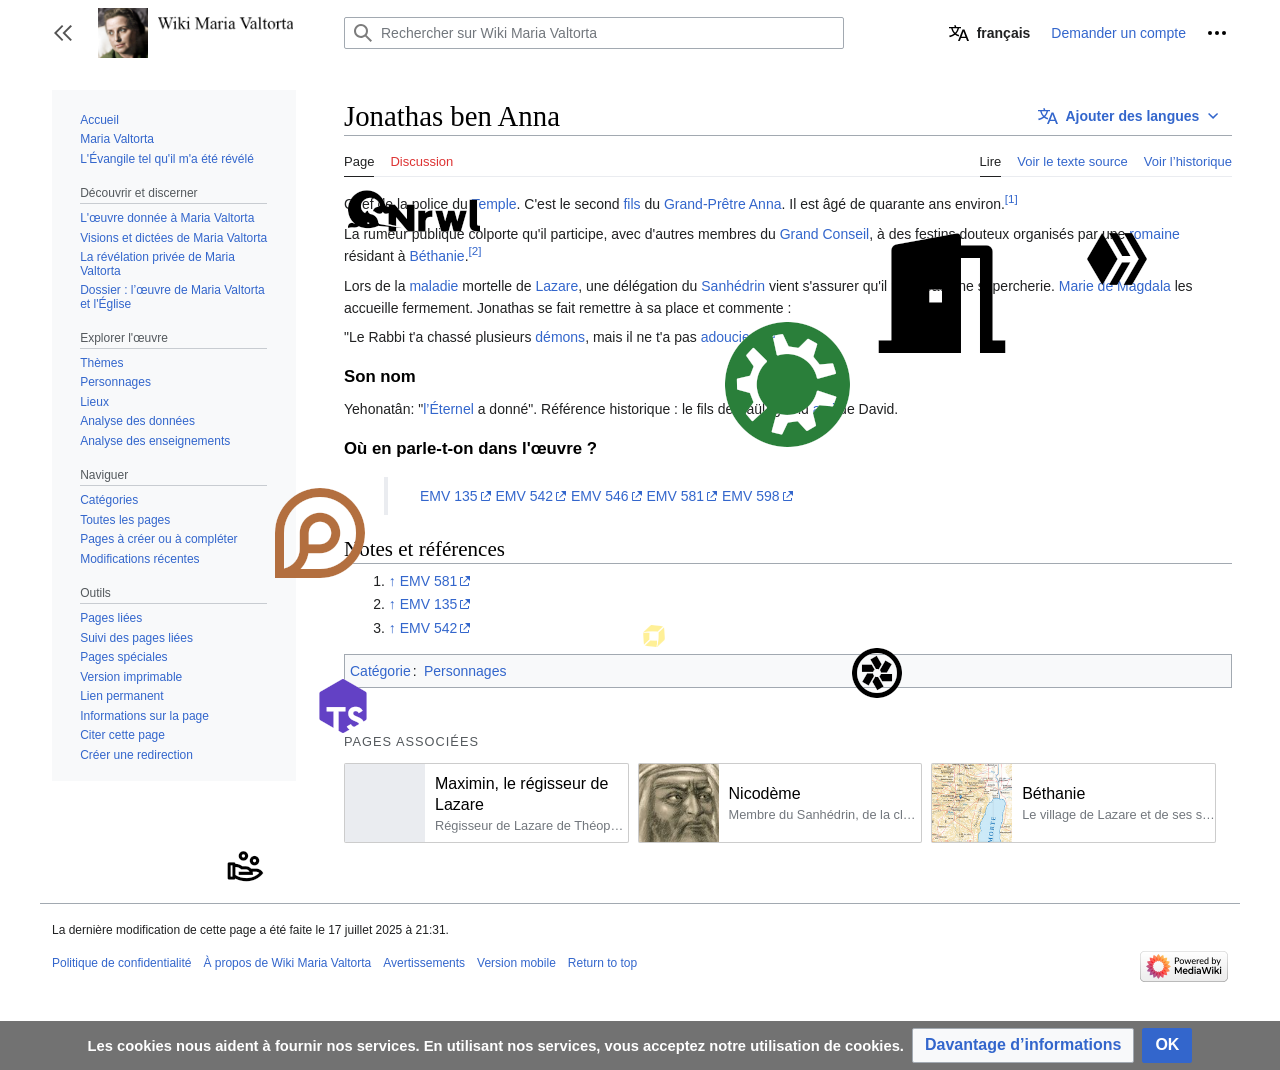 This screenshot has height=1070, width=1280. Describe the element at coordinates (877, 673) in the screenshot. I see `open Pivotal Tracker app` at that location.